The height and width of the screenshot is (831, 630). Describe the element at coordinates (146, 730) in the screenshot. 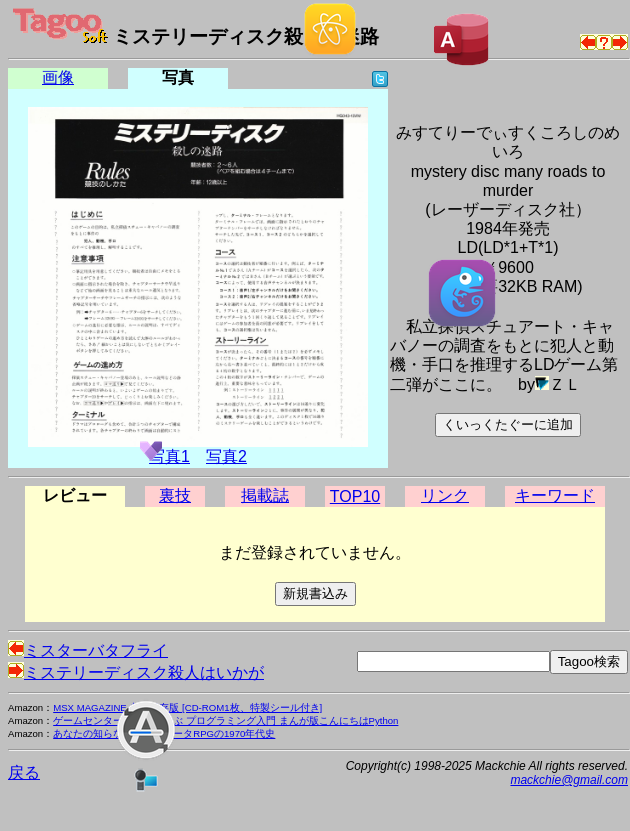

I see `open the software update manager` at that location.